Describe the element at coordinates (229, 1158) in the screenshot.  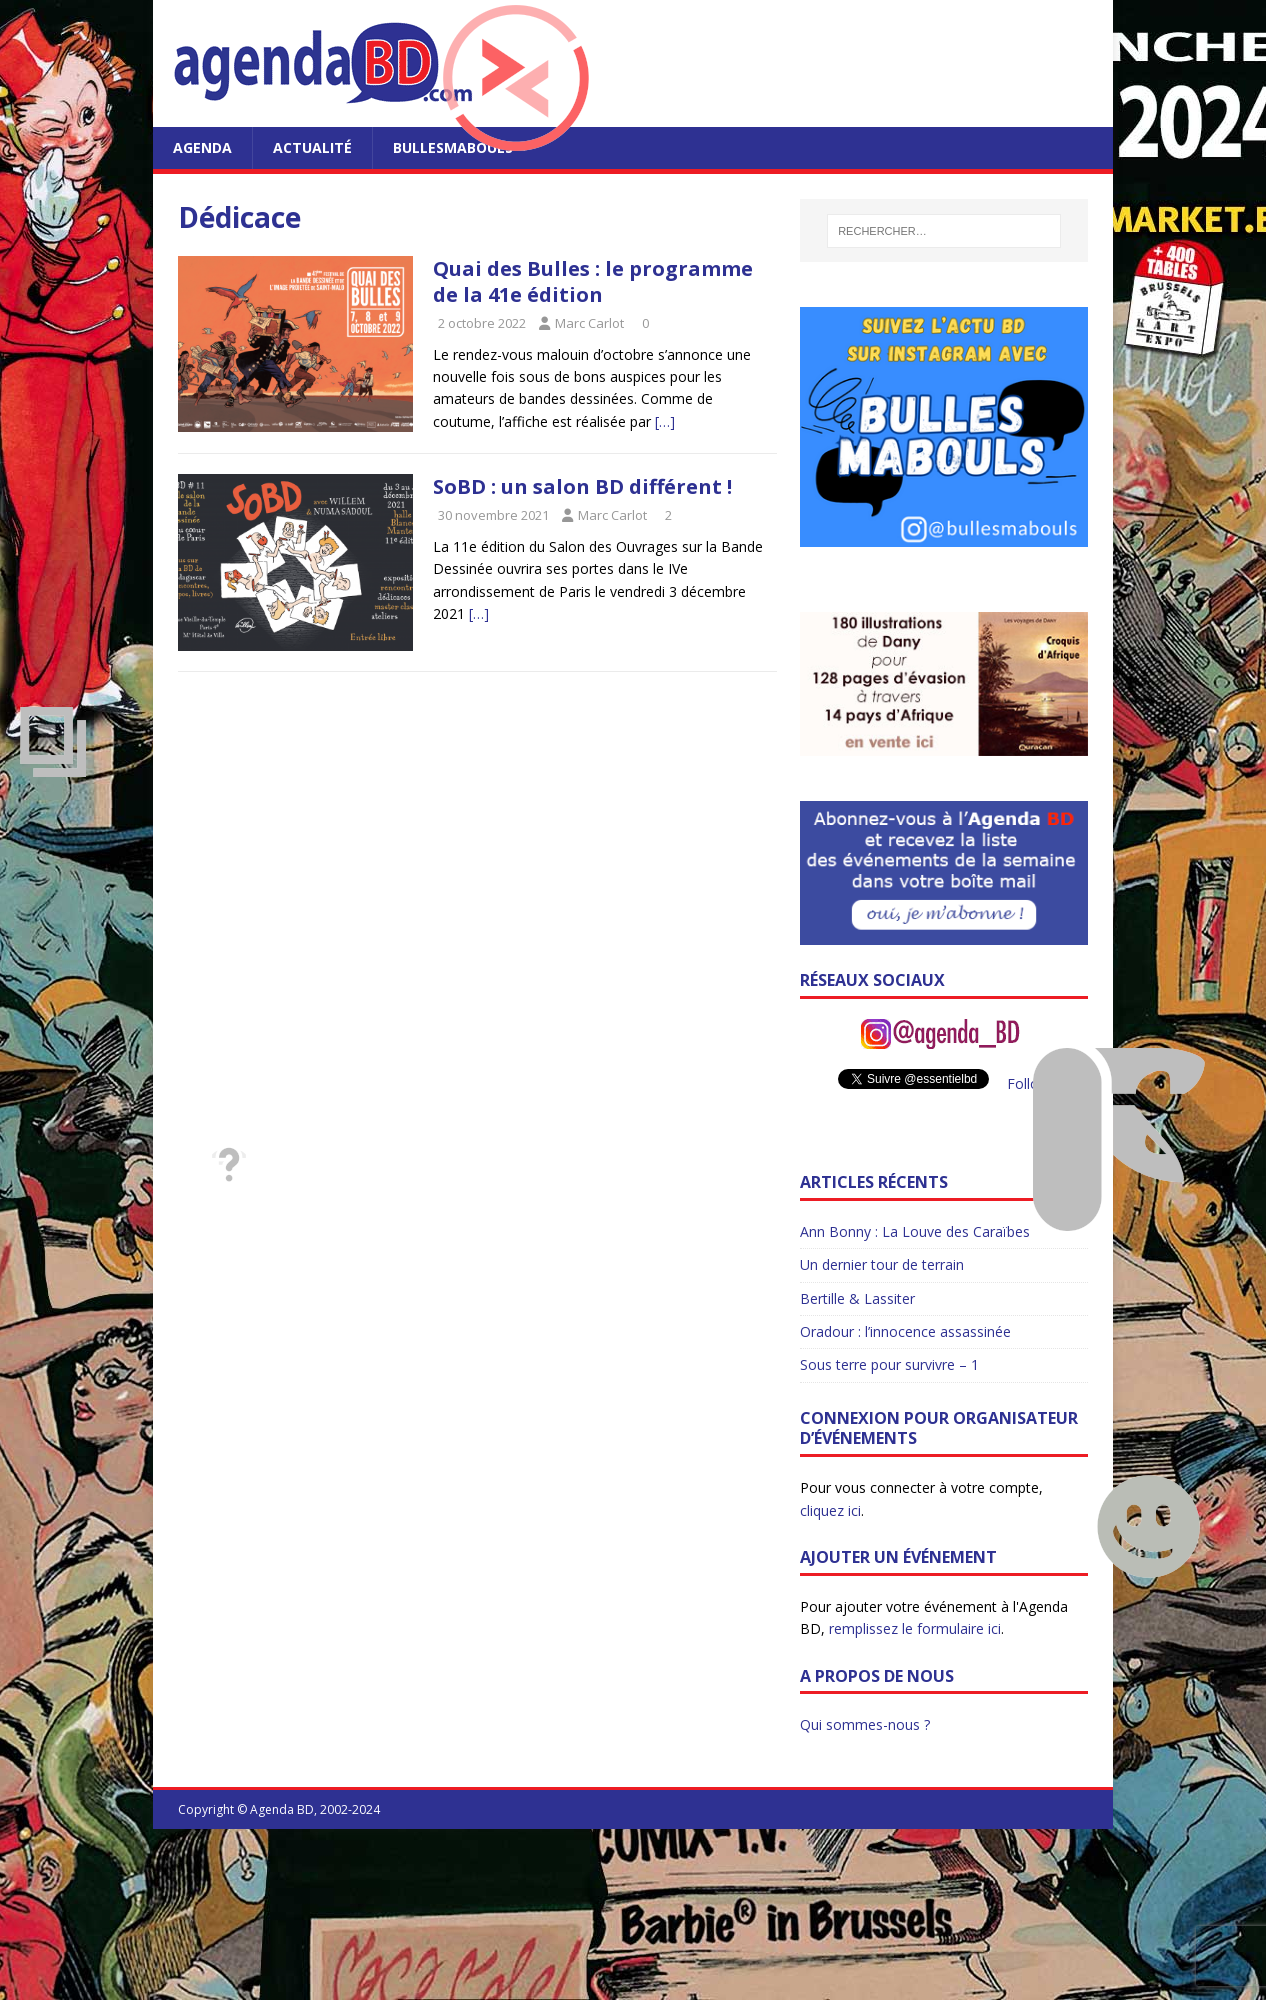
I see `indicates no internet connection despite wifi signal` at that location.